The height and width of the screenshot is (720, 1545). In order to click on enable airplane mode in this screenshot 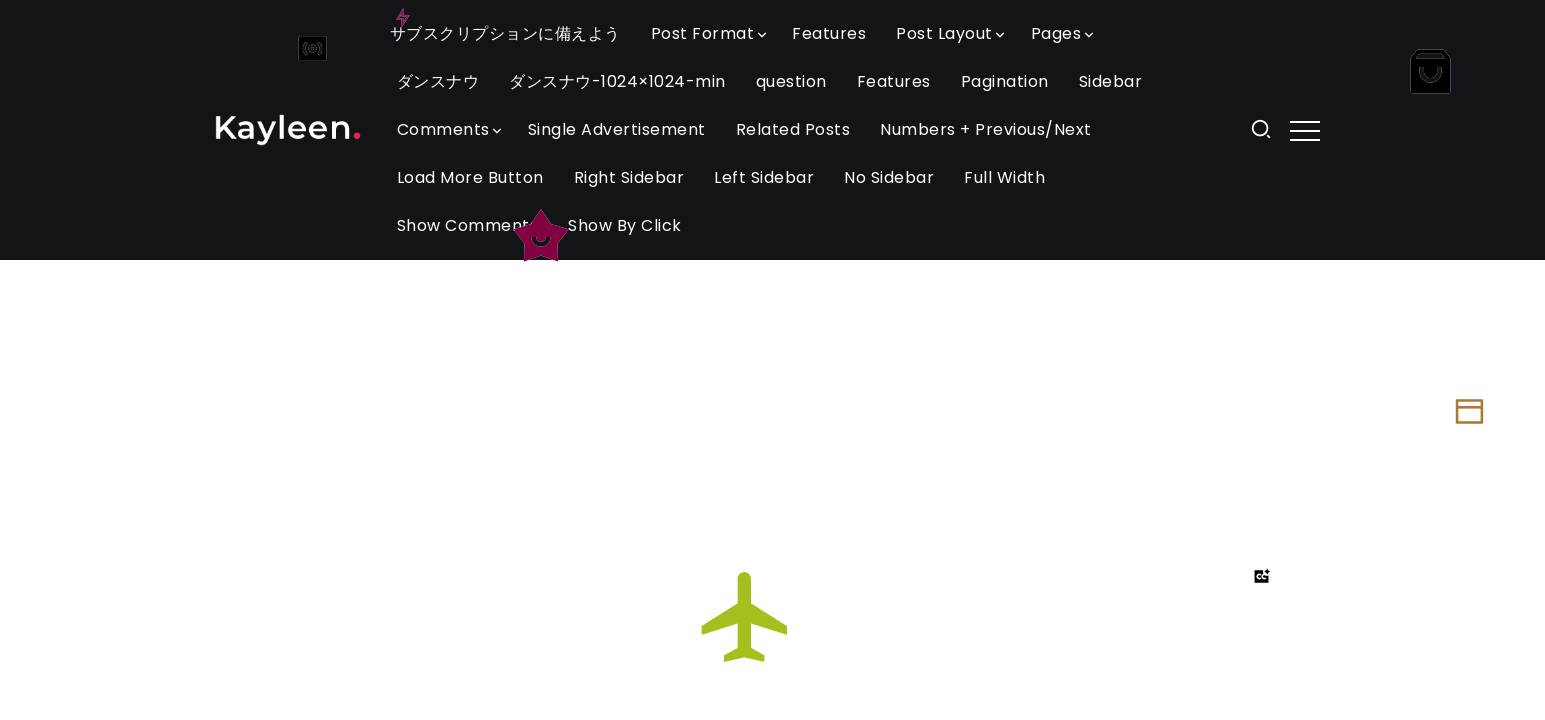, I will do `click(742, 617)`.